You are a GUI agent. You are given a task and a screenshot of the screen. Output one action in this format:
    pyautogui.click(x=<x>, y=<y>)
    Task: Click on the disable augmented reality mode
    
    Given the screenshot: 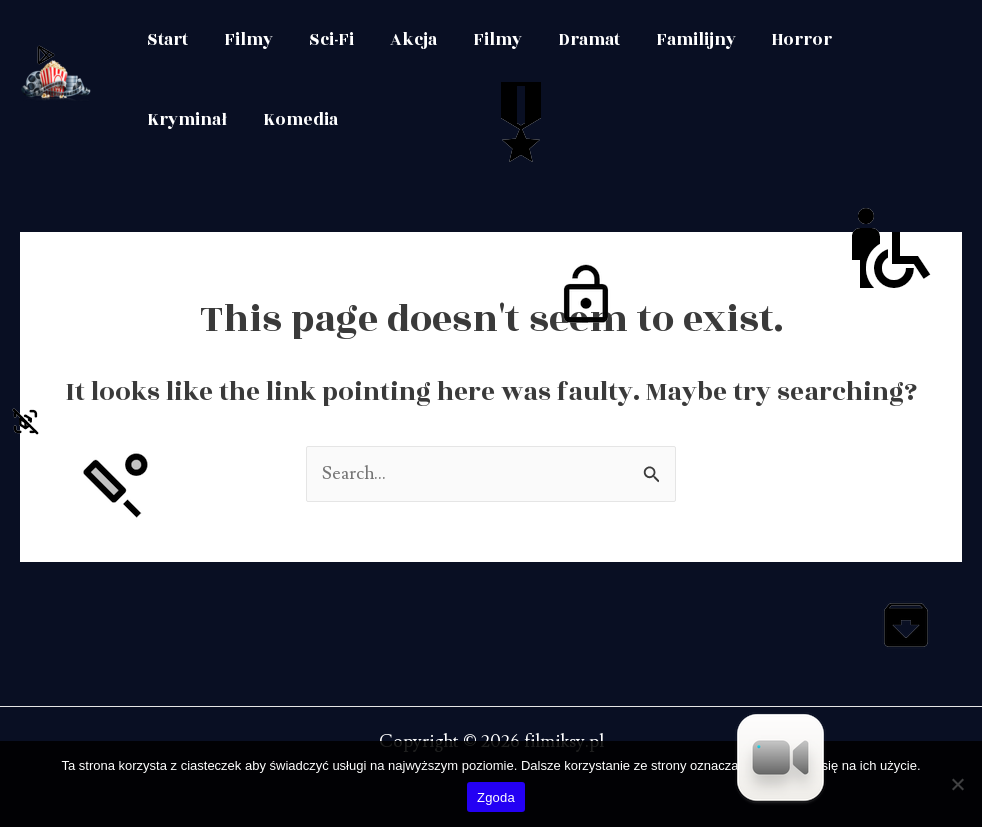 What is the action you would take?
    pyautogui.click(x=25, y=421)
    